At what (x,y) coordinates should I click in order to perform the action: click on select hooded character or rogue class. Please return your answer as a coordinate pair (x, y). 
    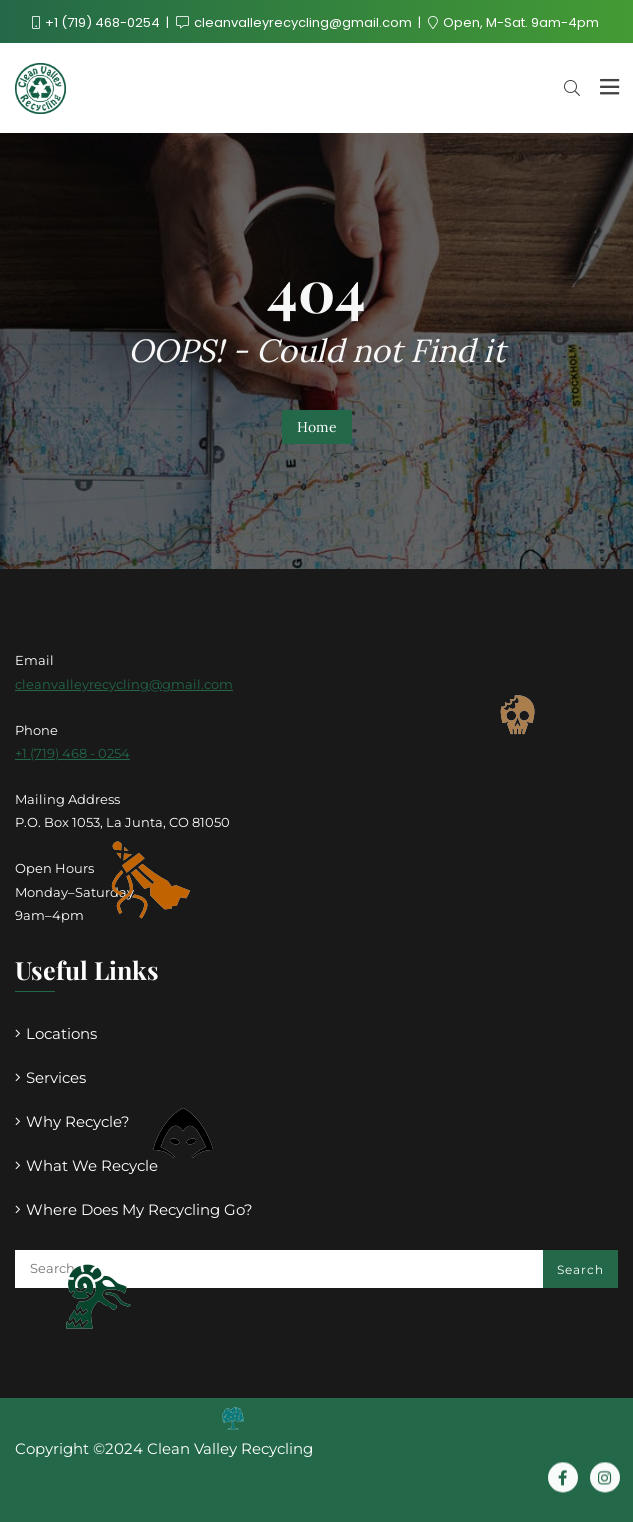
    Looking at the image, I should click on (183, 1136).